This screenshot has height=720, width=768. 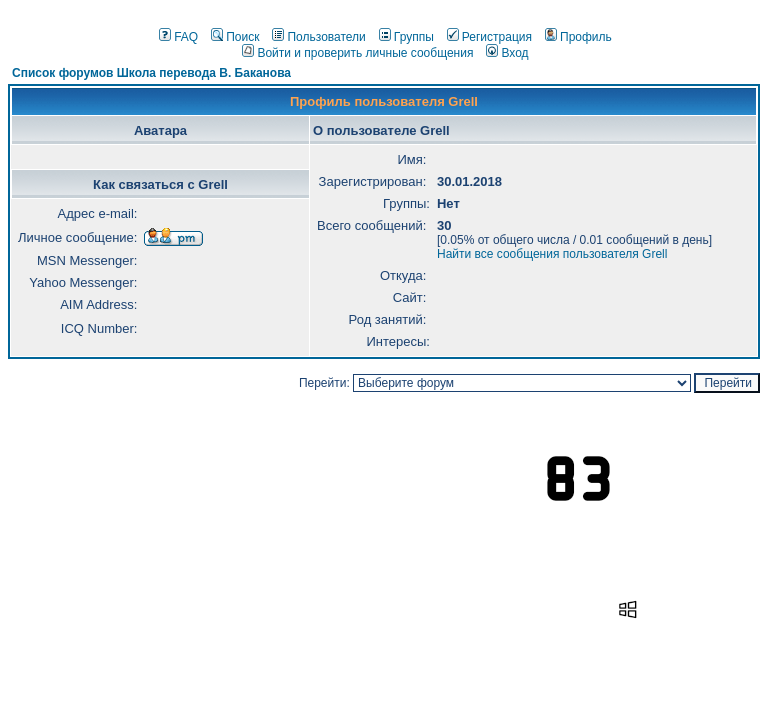 What do you see at coordinates (578, 478) in the screenshot?
I see `indicates item number 83 in a list or sequence` at bounding box center [578, 478].